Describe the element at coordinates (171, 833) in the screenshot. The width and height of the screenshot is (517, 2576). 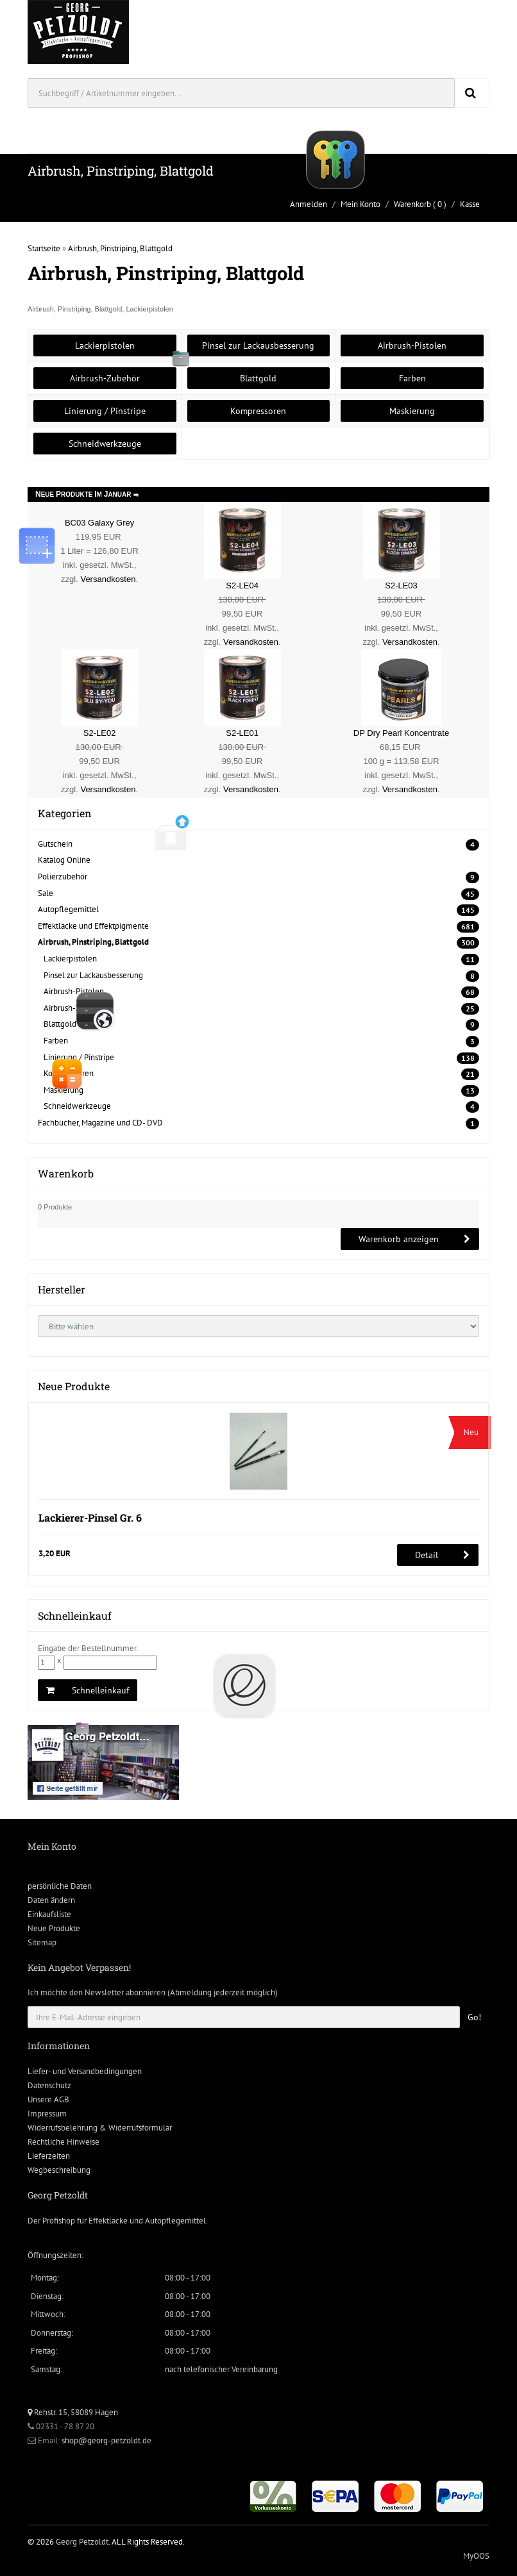
I see `additional software updates available` at that location.